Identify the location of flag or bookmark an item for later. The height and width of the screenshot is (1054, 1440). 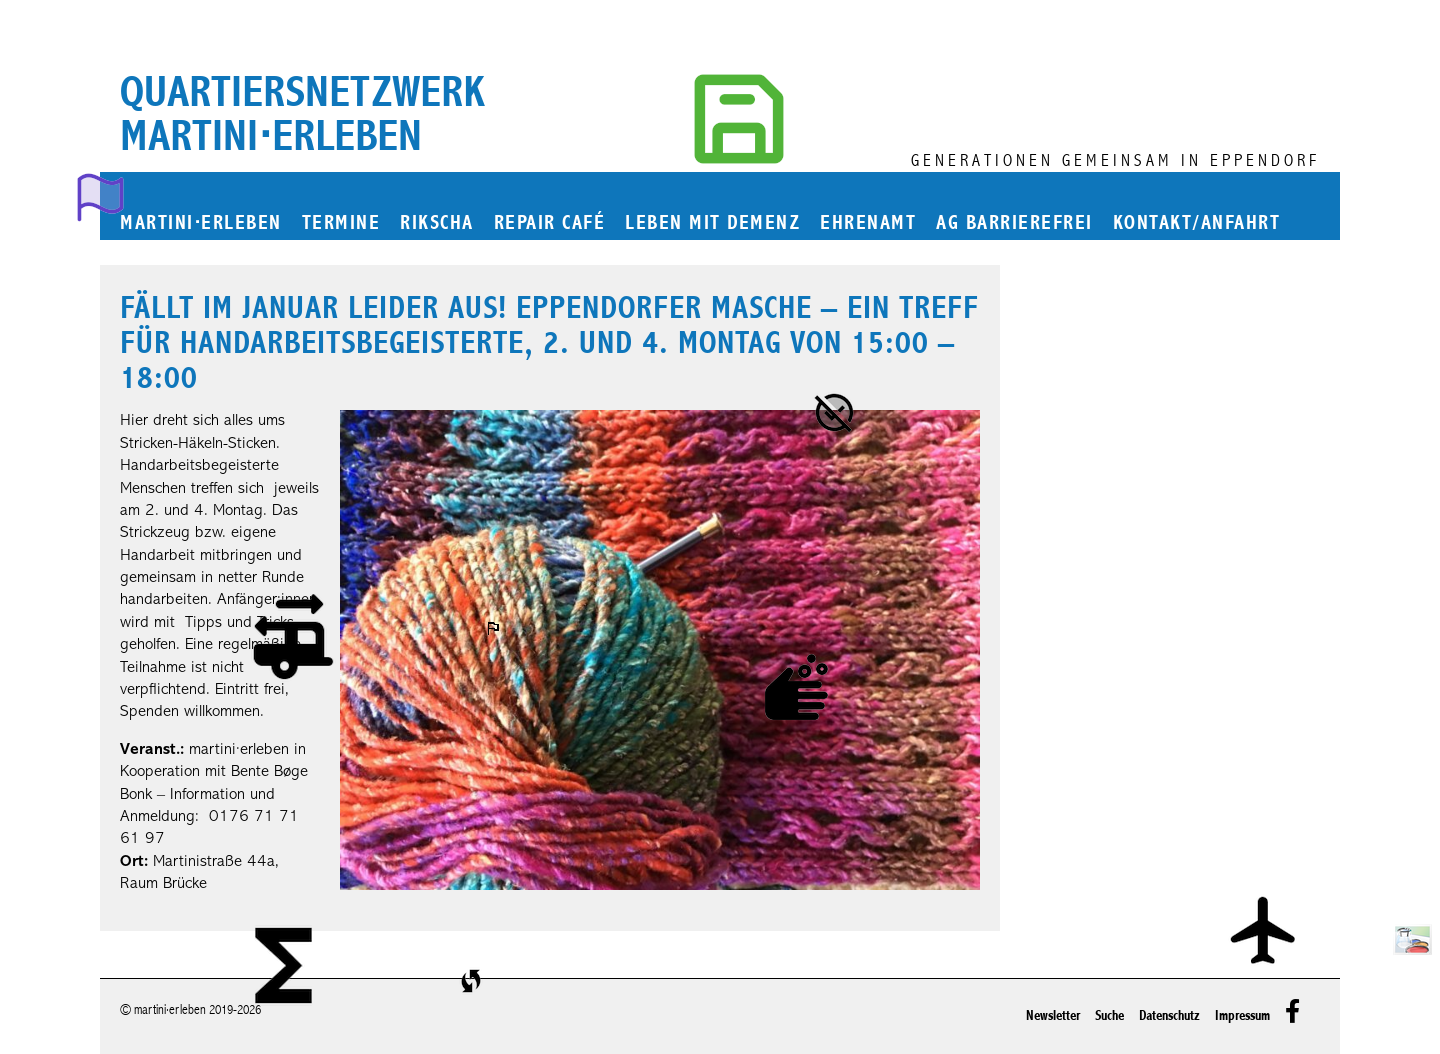
(493, 628).